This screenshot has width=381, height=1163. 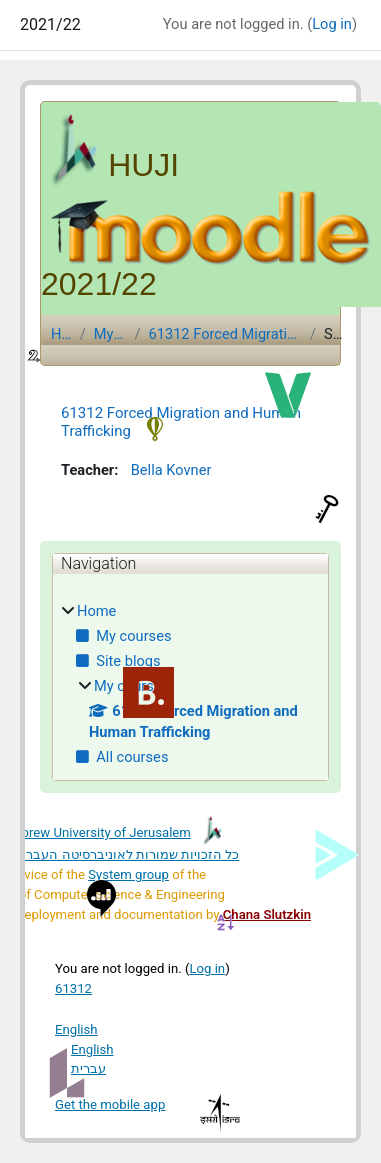 What do you see at coordinates (101, 898) in the screenshot?
I see `open Redash dashboard` at bounding box center [101, 898].